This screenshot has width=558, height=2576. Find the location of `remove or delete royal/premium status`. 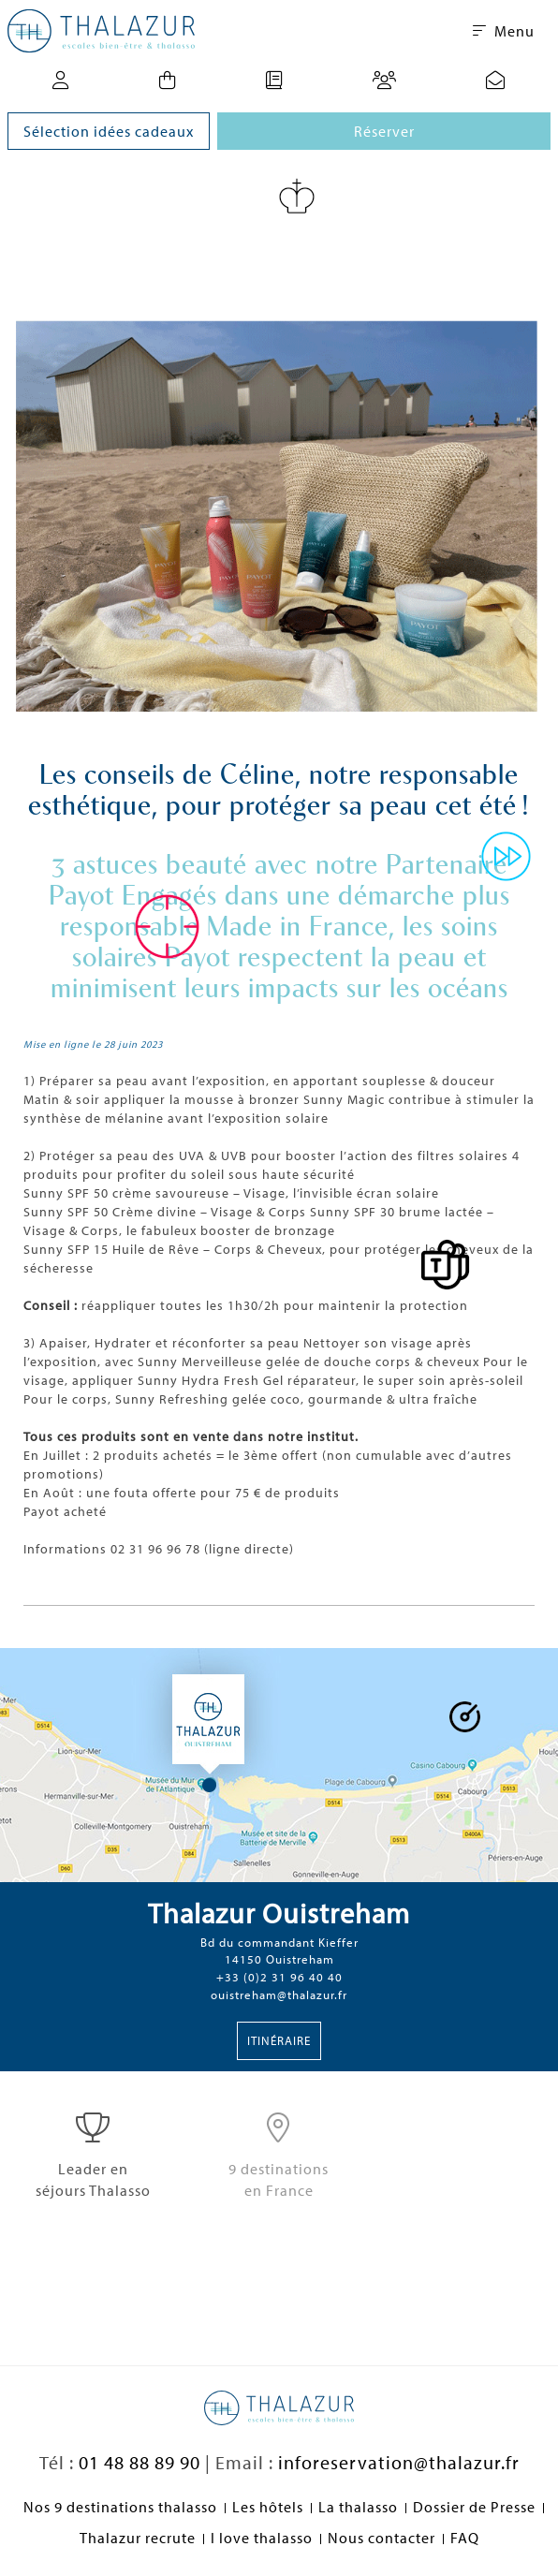

remove or delete royal/premium status is located at coordinates (297, 199).